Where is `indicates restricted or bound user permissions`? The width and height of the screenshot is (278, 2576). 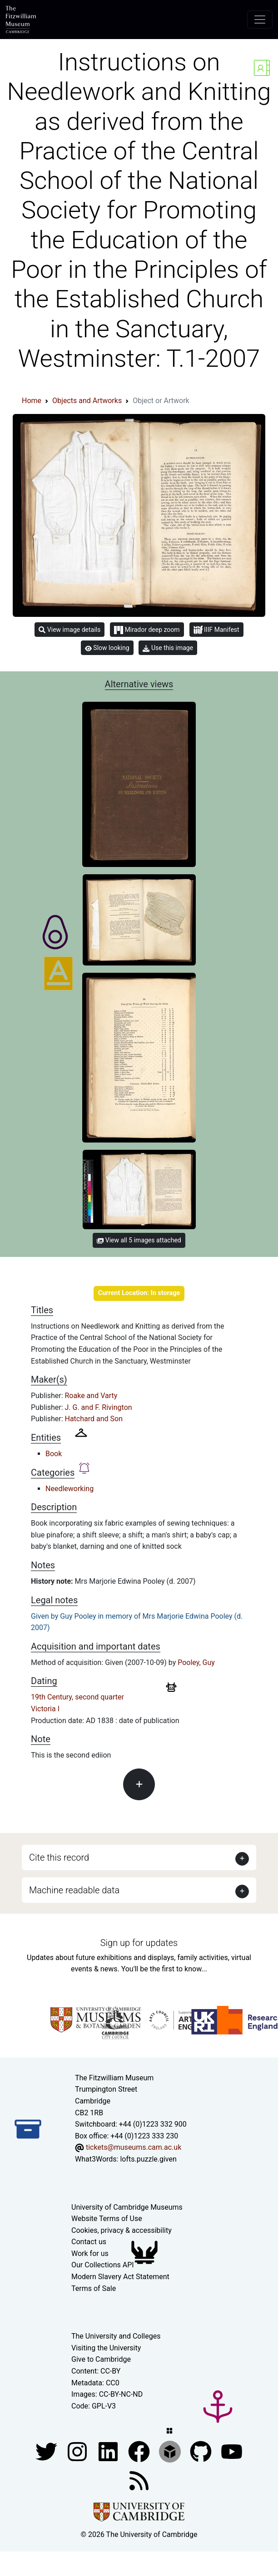
indicates restricted or bound user permissions is located at coordinates (144, 2252).